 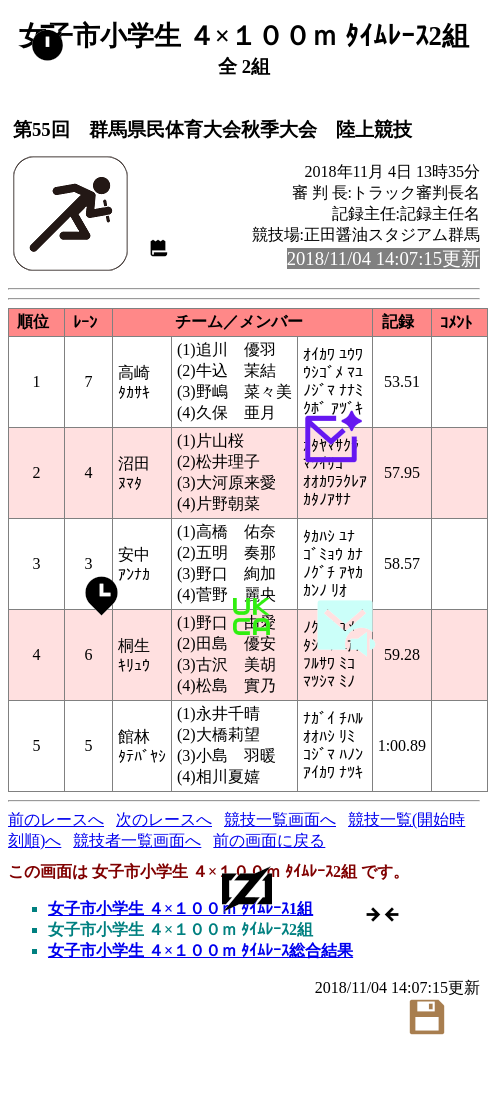 What do you see at coordinates (158, 248) in the screenshot?
I see `view purchase receipt or transaction history` at bounding box center [158, 248].